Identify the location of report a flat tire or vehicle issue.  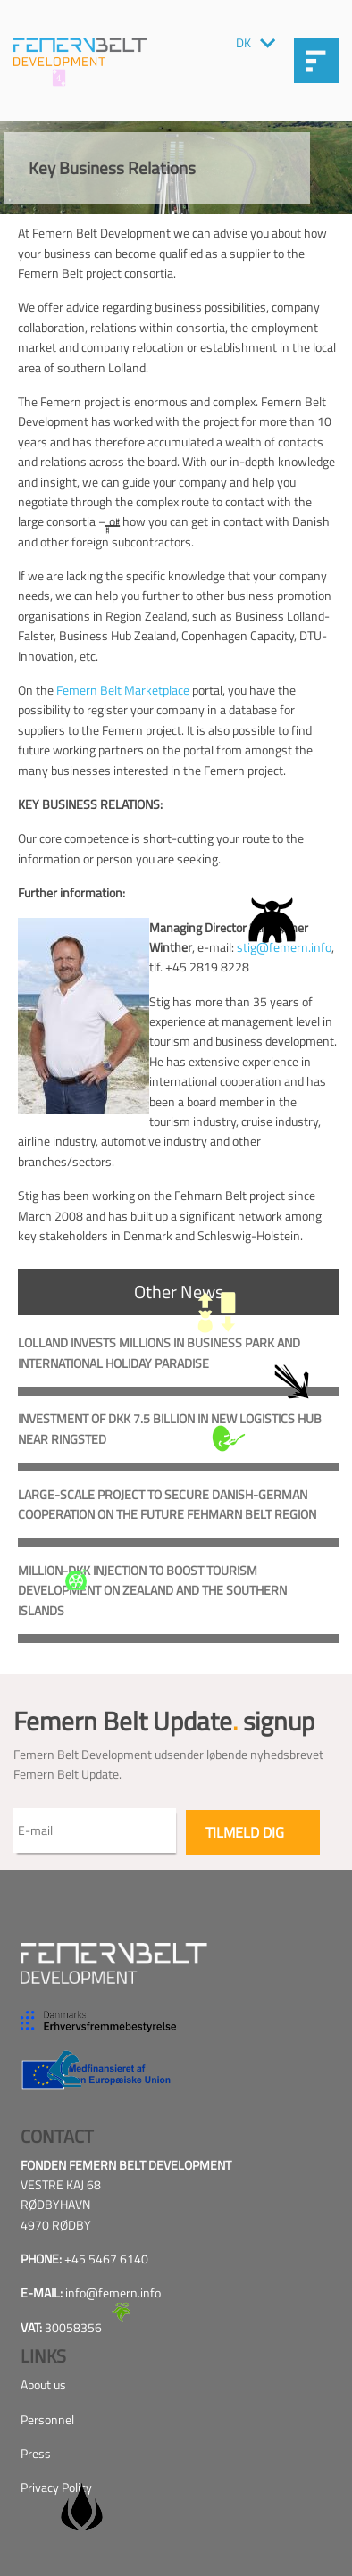
(76, 1580).